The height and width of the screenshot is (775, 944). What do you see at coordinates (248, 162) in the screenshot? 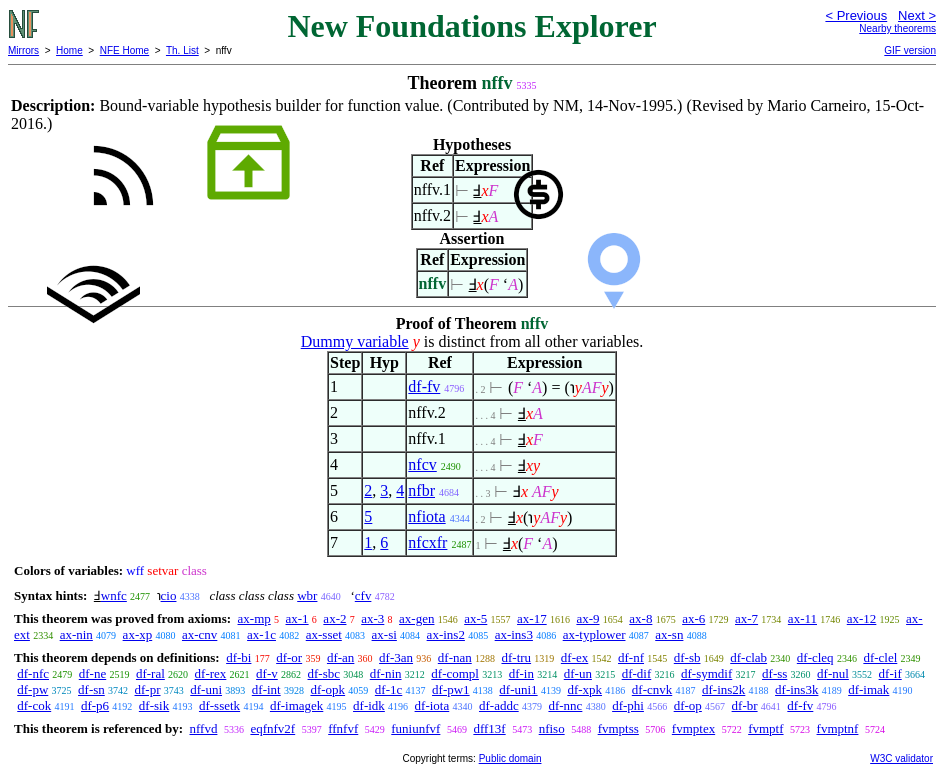
I see `unarchive a message or item from inbox` at bounding box center [248, 162].